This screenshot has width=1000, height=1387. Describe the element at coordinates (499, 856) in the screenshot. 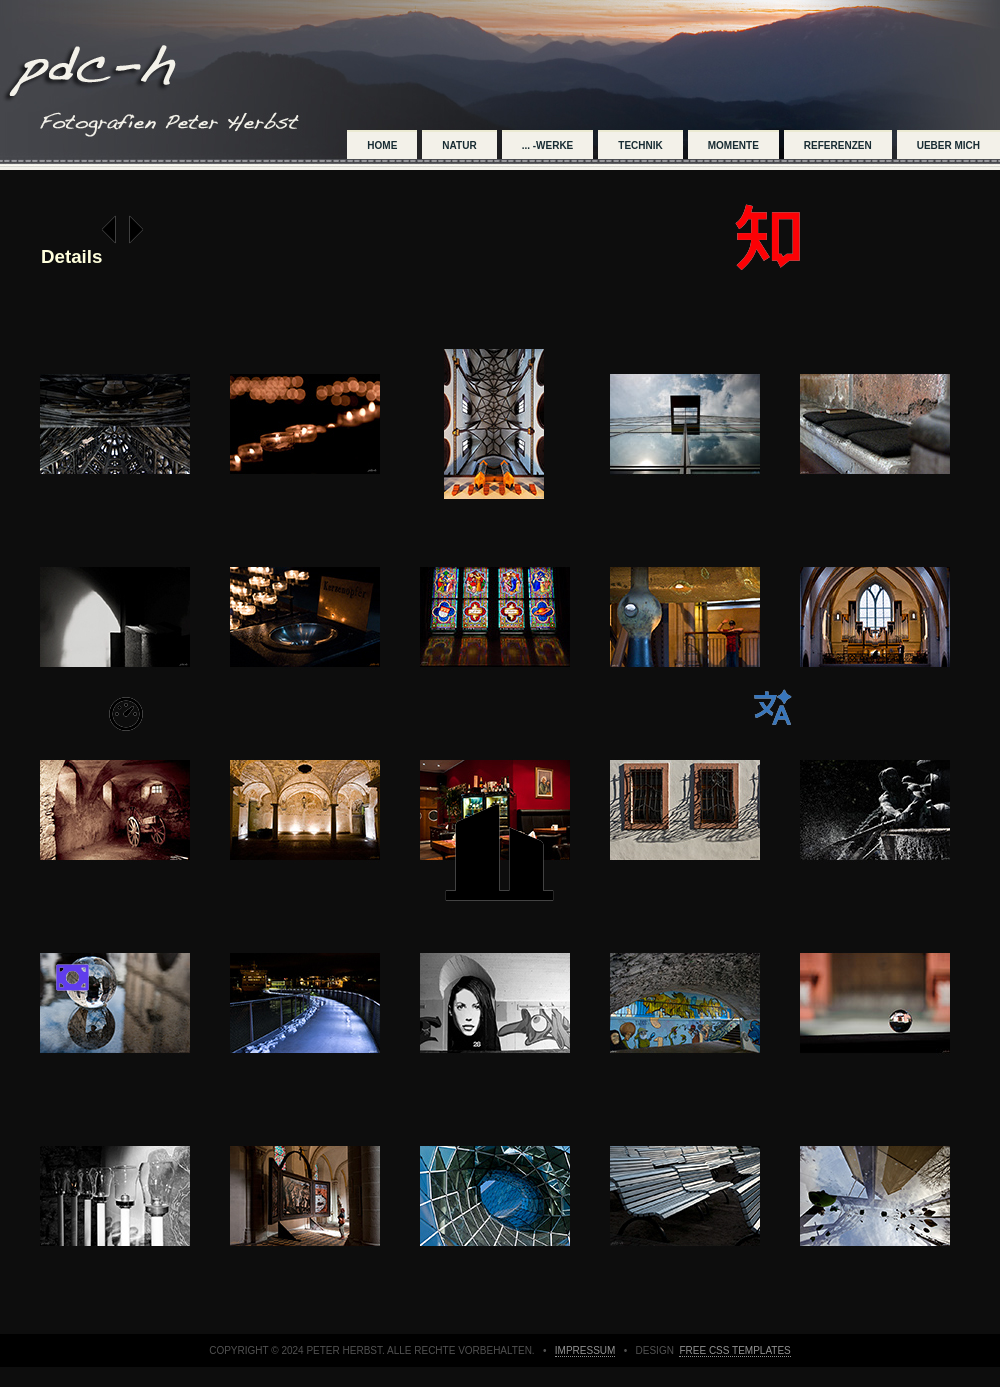

I see `view company or business profile` at that location.